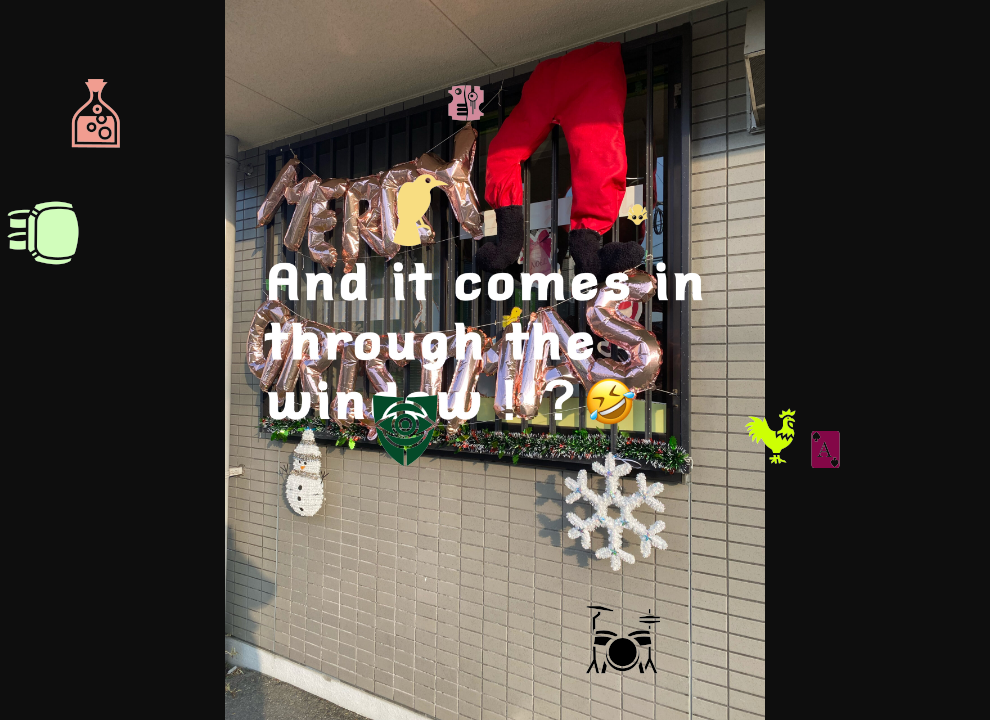  What do you see at coordinates (825, 449) in the screenshot?
I see `access card games or solitaire` at bounding box center [825, 449].